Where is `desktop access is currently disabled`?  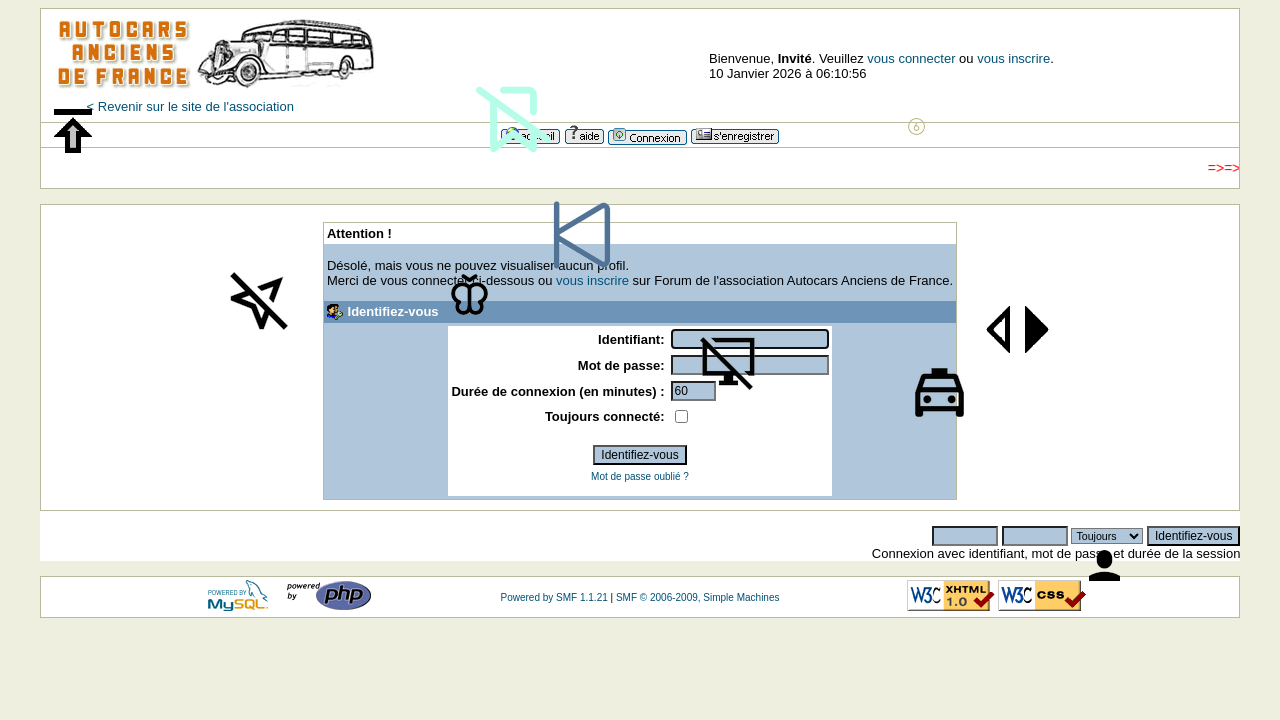
desktop access is currently disabled is located at coordinates (728, 361).